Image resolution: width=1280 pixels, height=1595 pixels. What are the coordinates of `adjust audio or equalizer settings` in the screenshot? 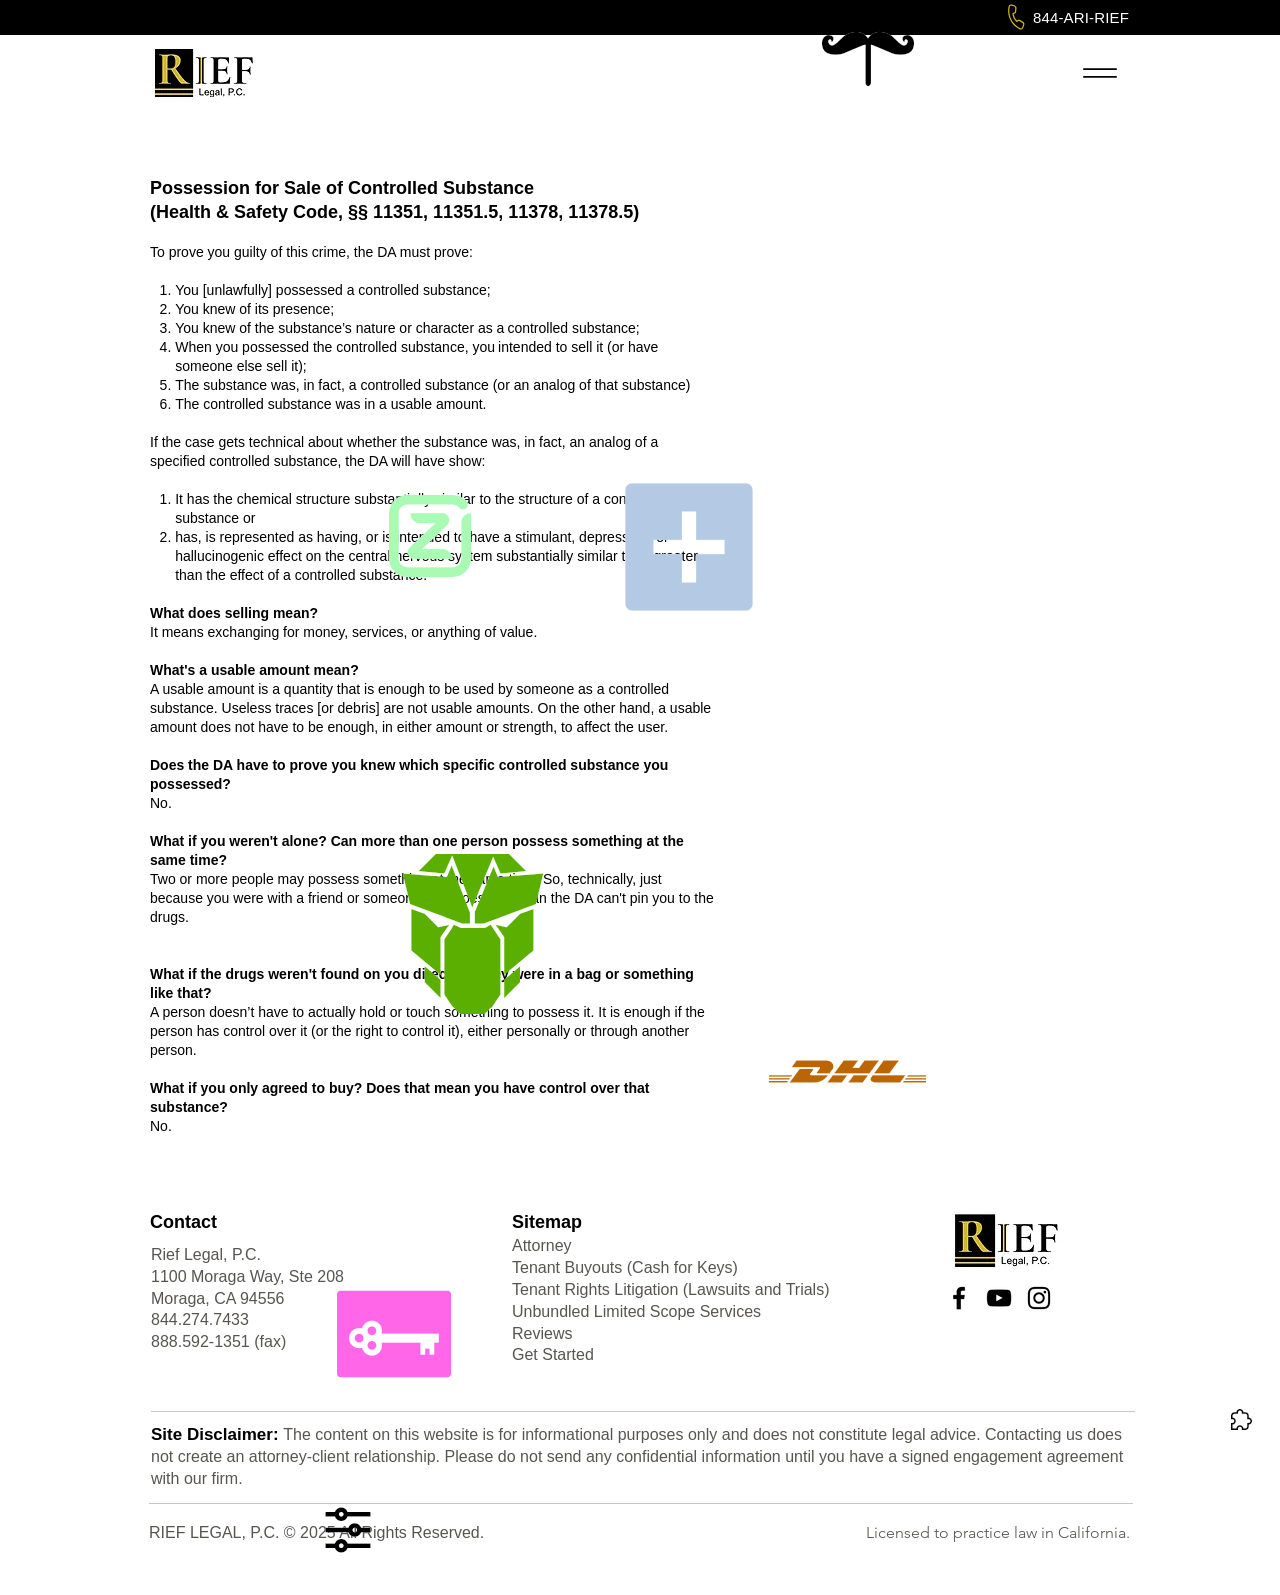 It's located at (348, 1530).